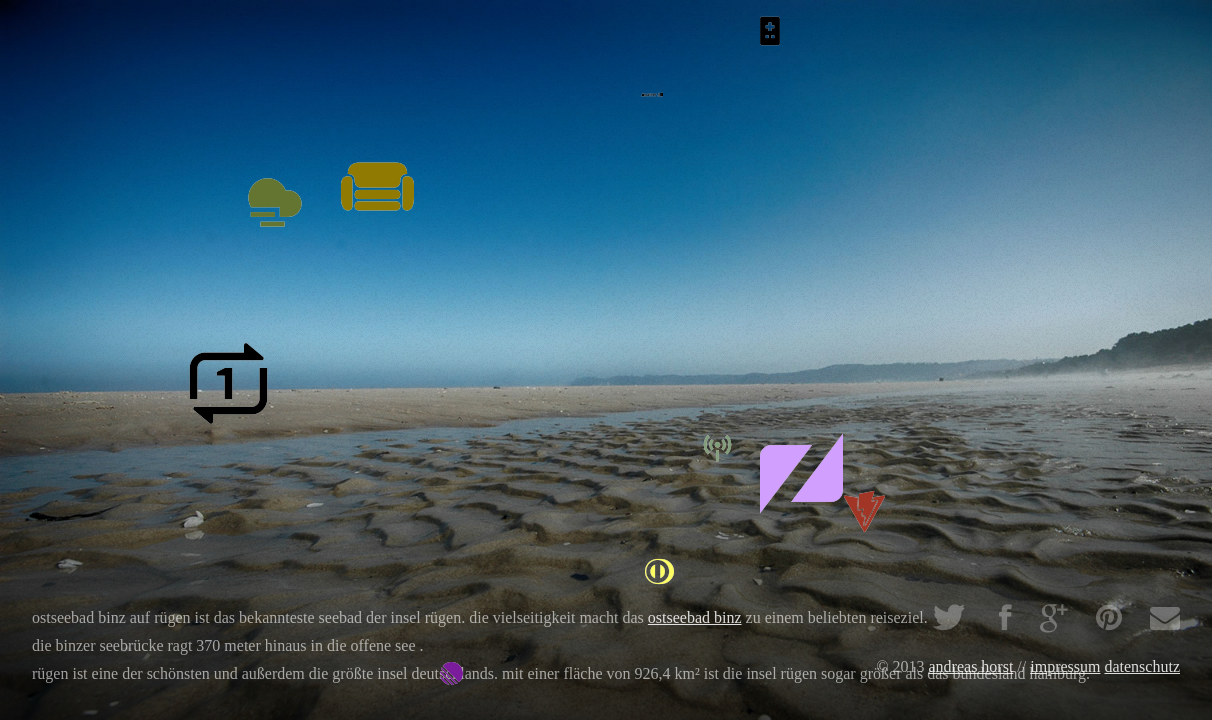 This screenshot has height=720, width=1212. I want to click on pay with Diners Club credit card, so click(659, 571).